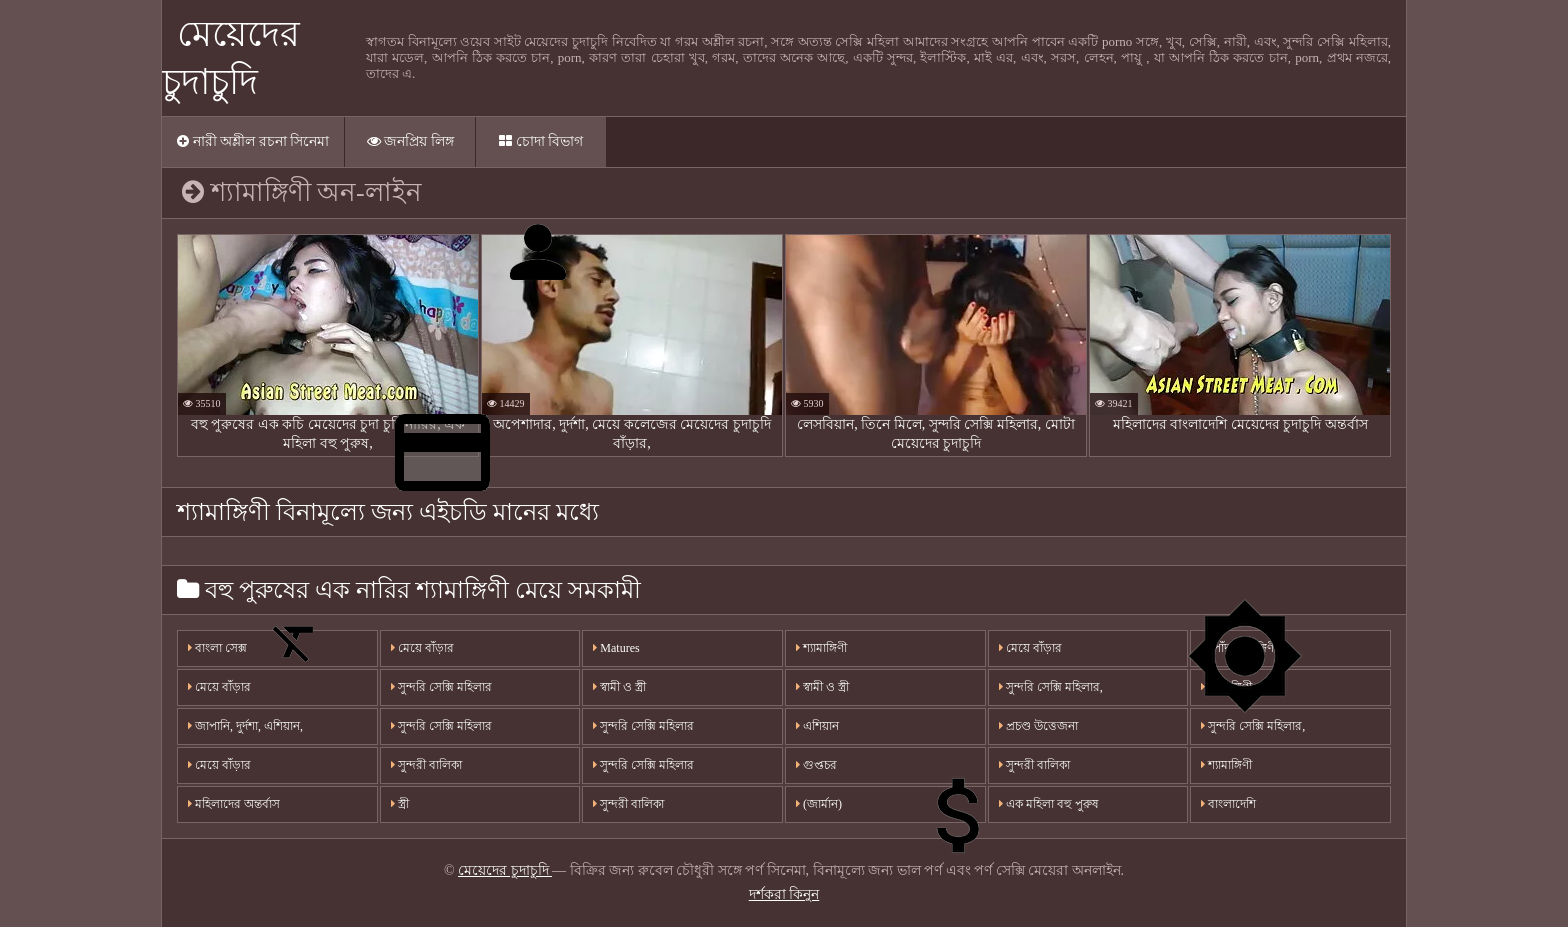 The image size is (1568, 927). What do you see at coordinates (442, 452) in the screenshot?
I see `manage payment methods` at bounding box center [442, 452].